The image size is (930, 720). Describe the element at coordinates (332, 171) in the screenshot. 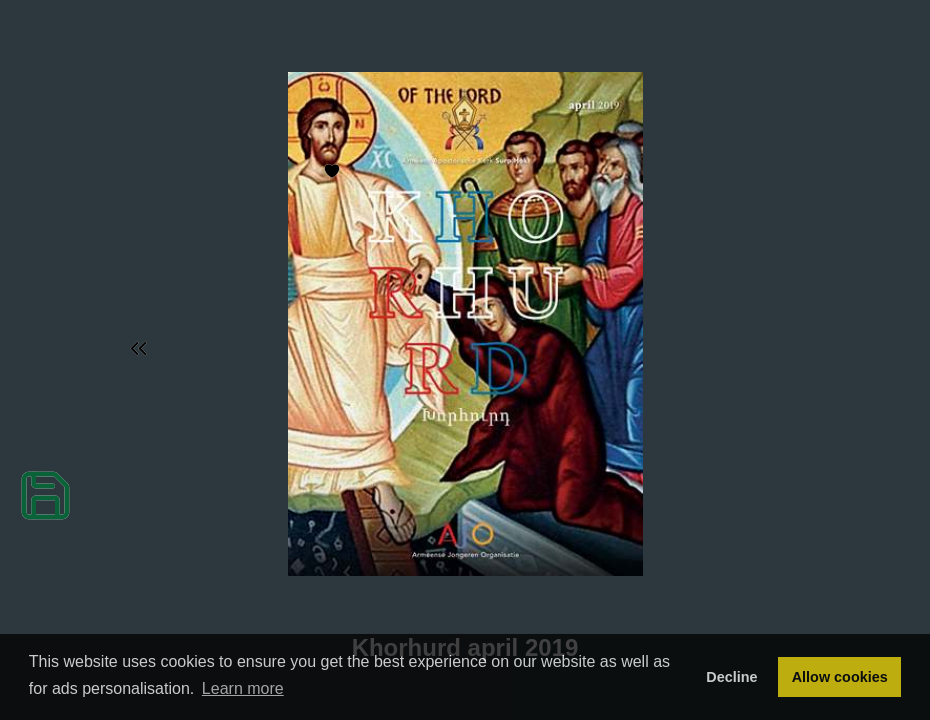

I see `add to favorites` at that location.